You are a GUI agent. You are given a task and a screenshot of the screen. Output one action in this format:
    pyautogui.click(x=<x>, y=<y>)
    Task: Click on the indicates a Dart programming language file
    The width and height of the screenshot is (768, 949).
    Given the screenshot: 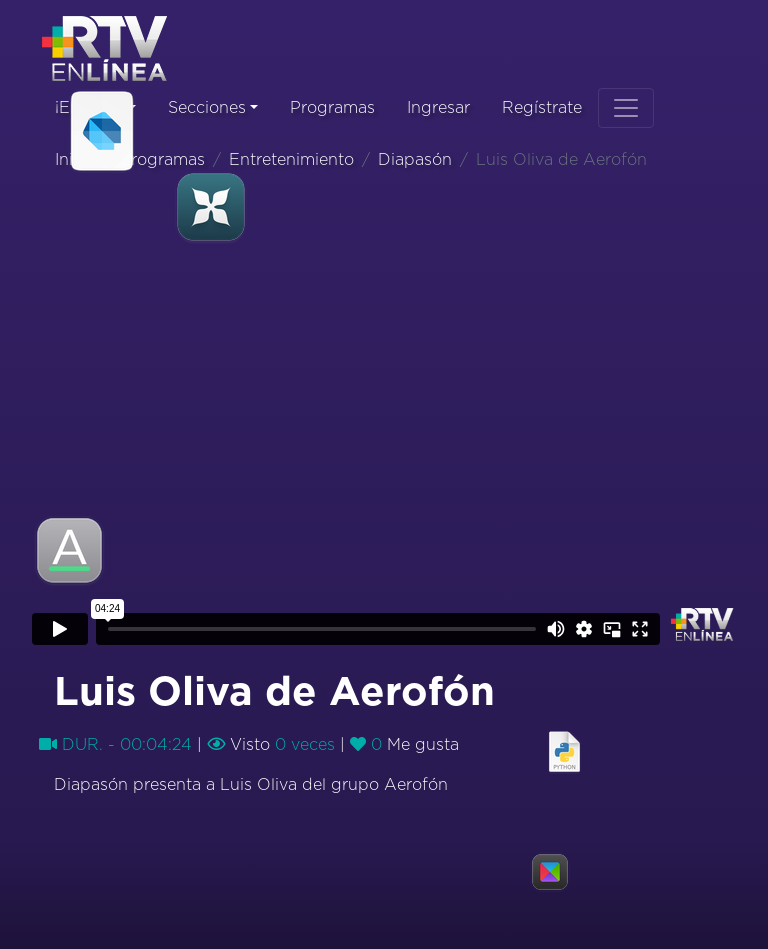 What is the action you would take?
    pyautogui.click(x=102, y=131)
    